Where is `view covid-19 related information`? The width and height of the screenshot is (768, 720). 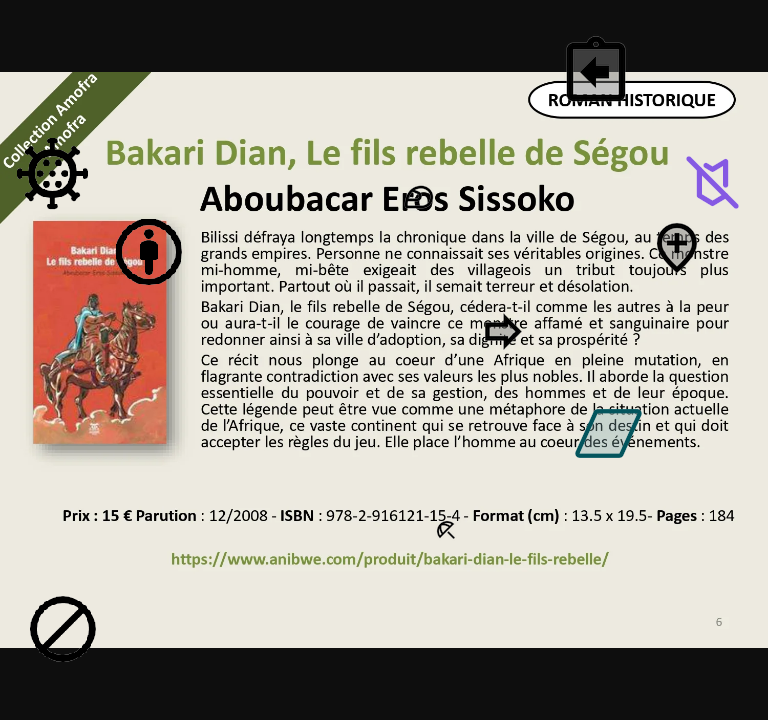
view covid-19 related information is located at coordinates (52, 173).